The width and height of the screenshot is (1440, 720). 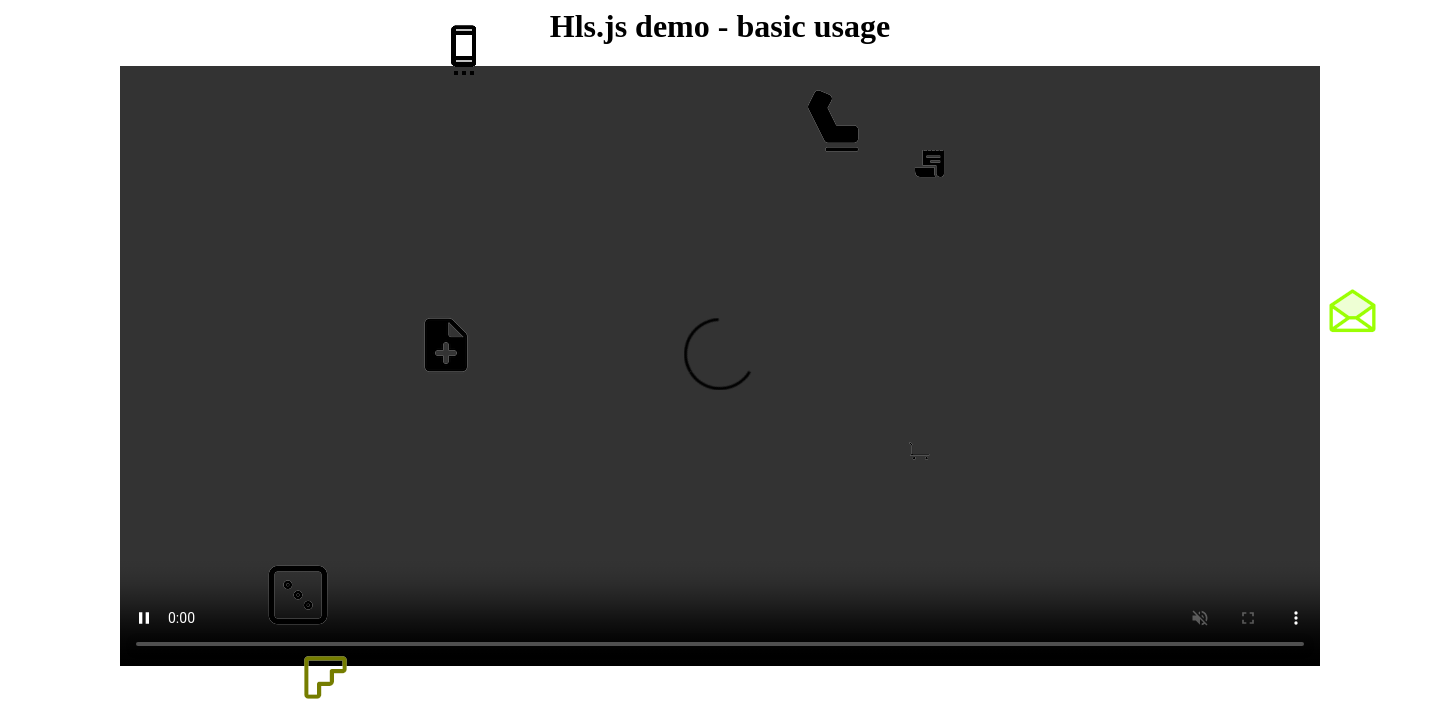 I want to click on roll dice or generate random number, so click(x=298, y=595).